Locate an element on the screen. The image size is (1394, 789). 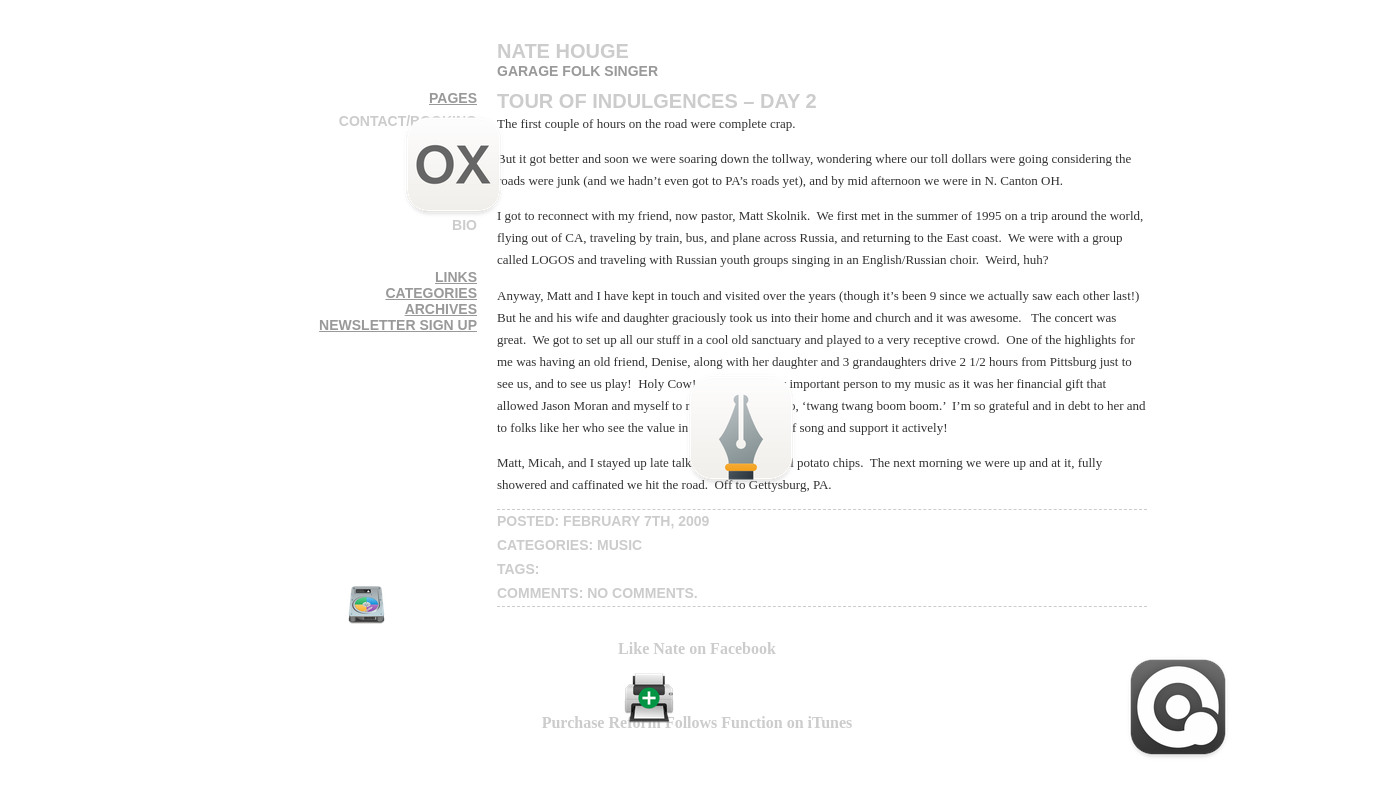
open words document editor is located at coordinates (741, 428).